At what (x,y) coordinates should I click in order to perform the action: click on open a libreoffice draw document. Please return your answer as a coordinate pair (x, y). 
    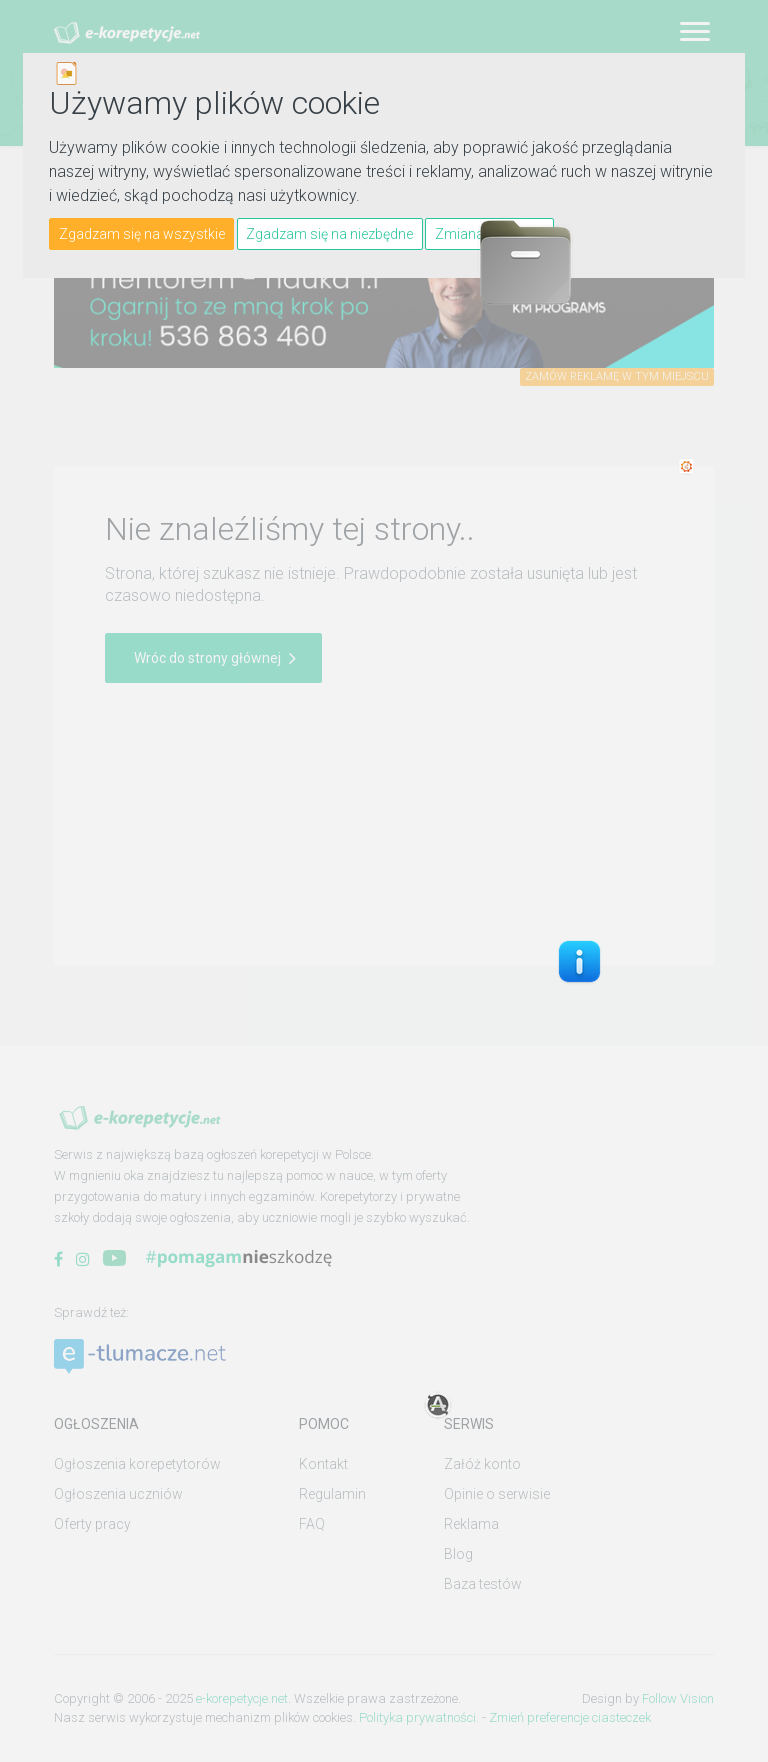
    Looking at the image, I should click on (66, 73).